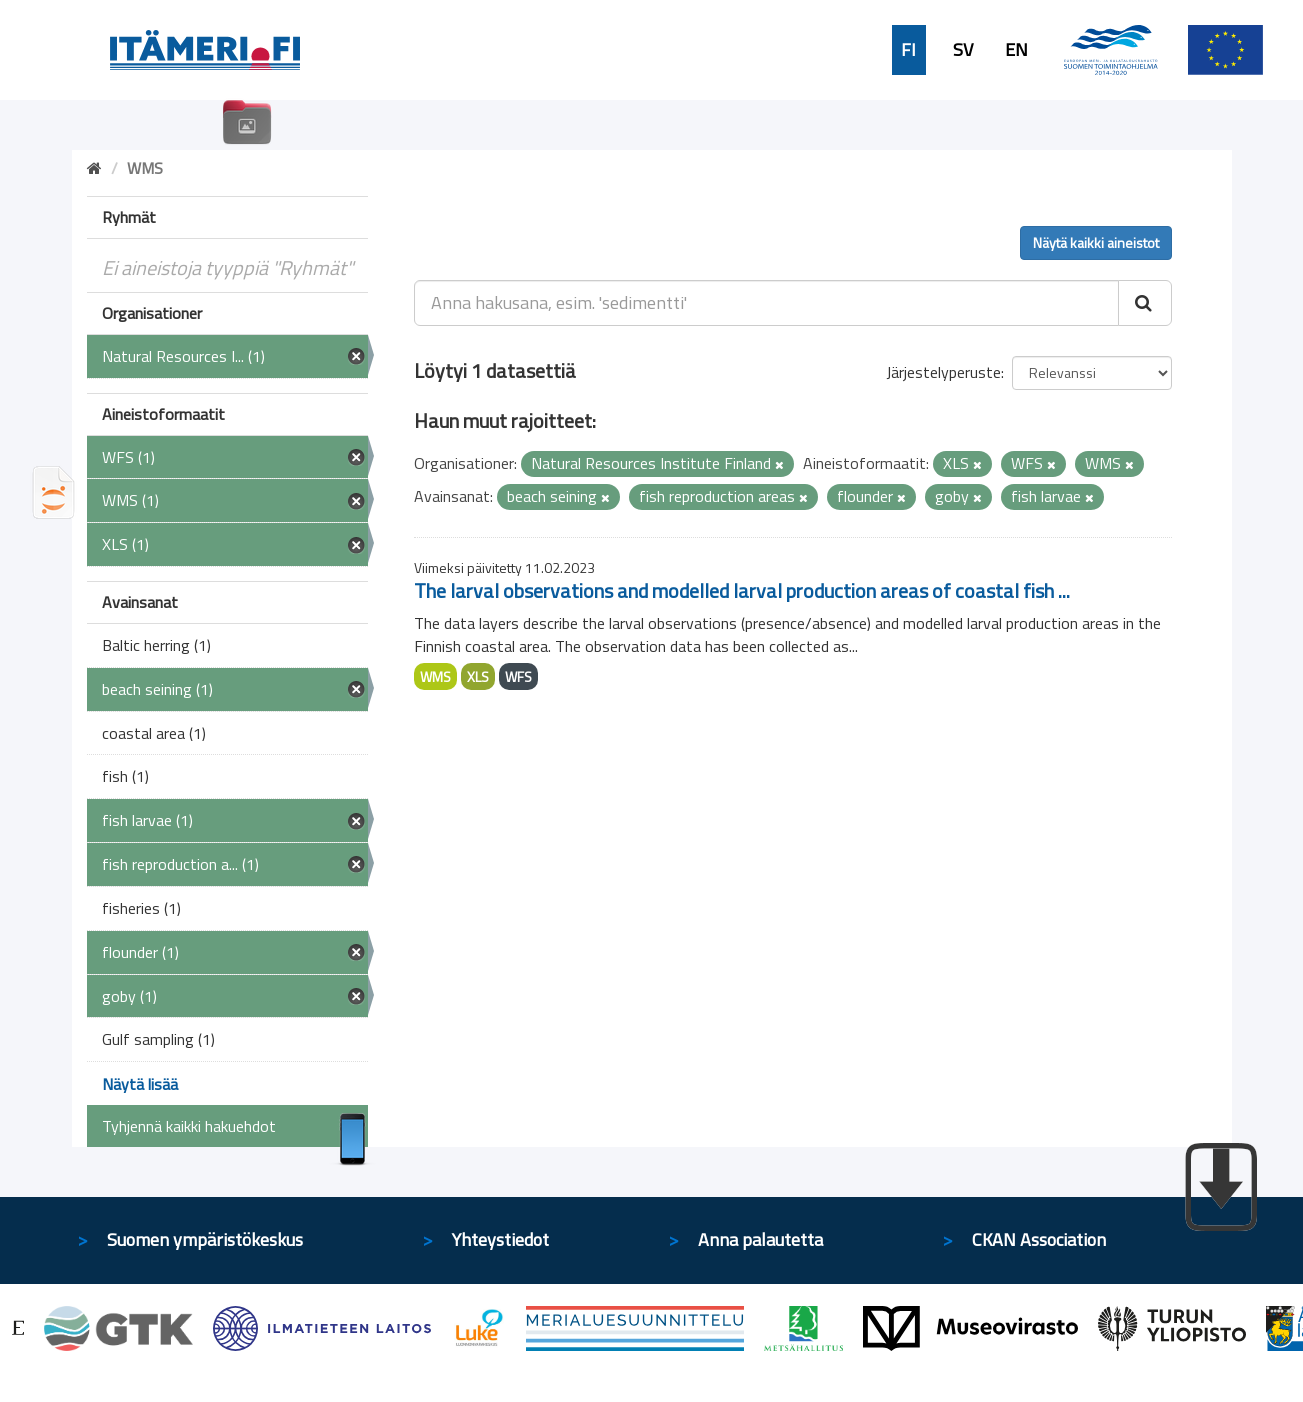 This screenshot has width=1303, height=1402. I want to click on jupyter notebook file, so click(53, 492).